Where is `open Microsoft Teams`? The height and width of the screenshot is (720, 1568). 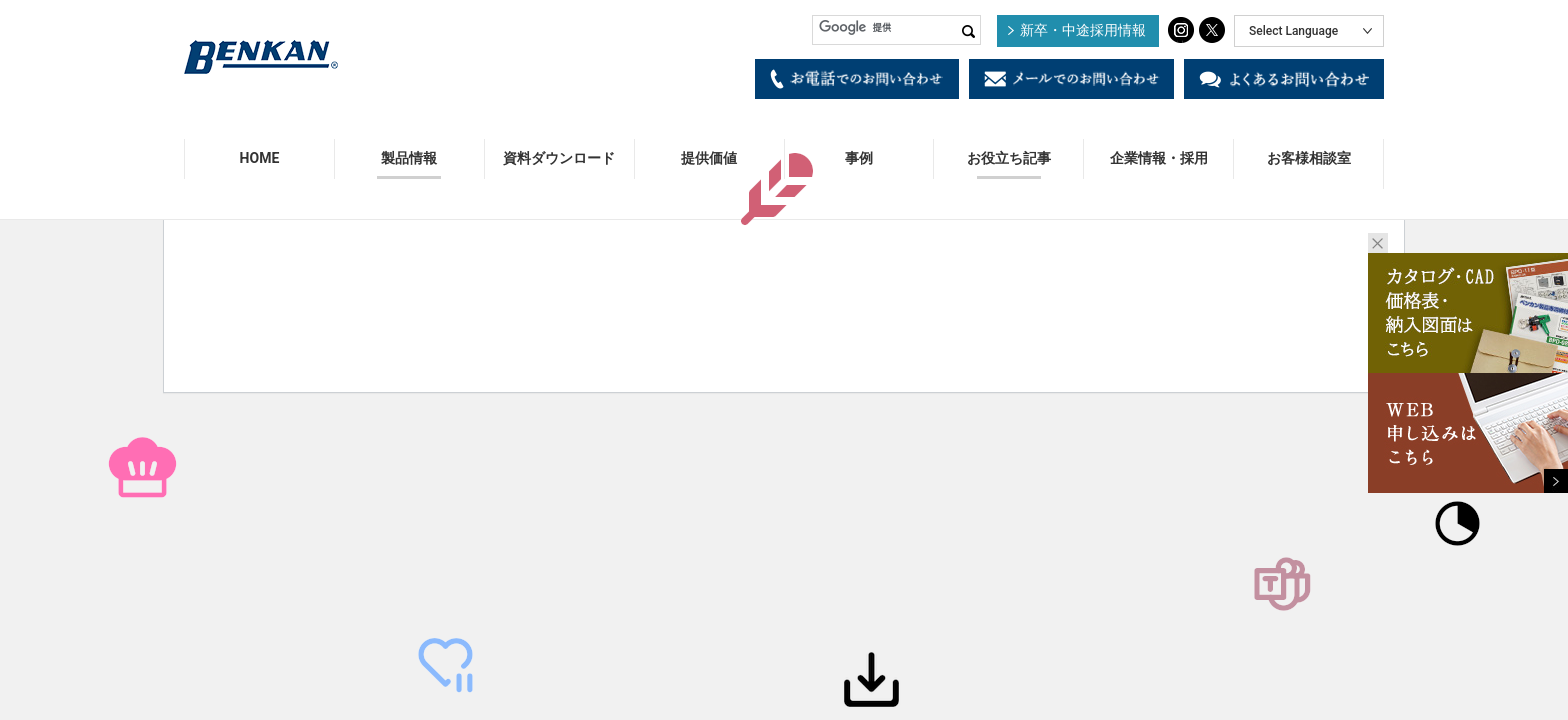
open Microsoft Teams is located at coordinates (1281, 584).